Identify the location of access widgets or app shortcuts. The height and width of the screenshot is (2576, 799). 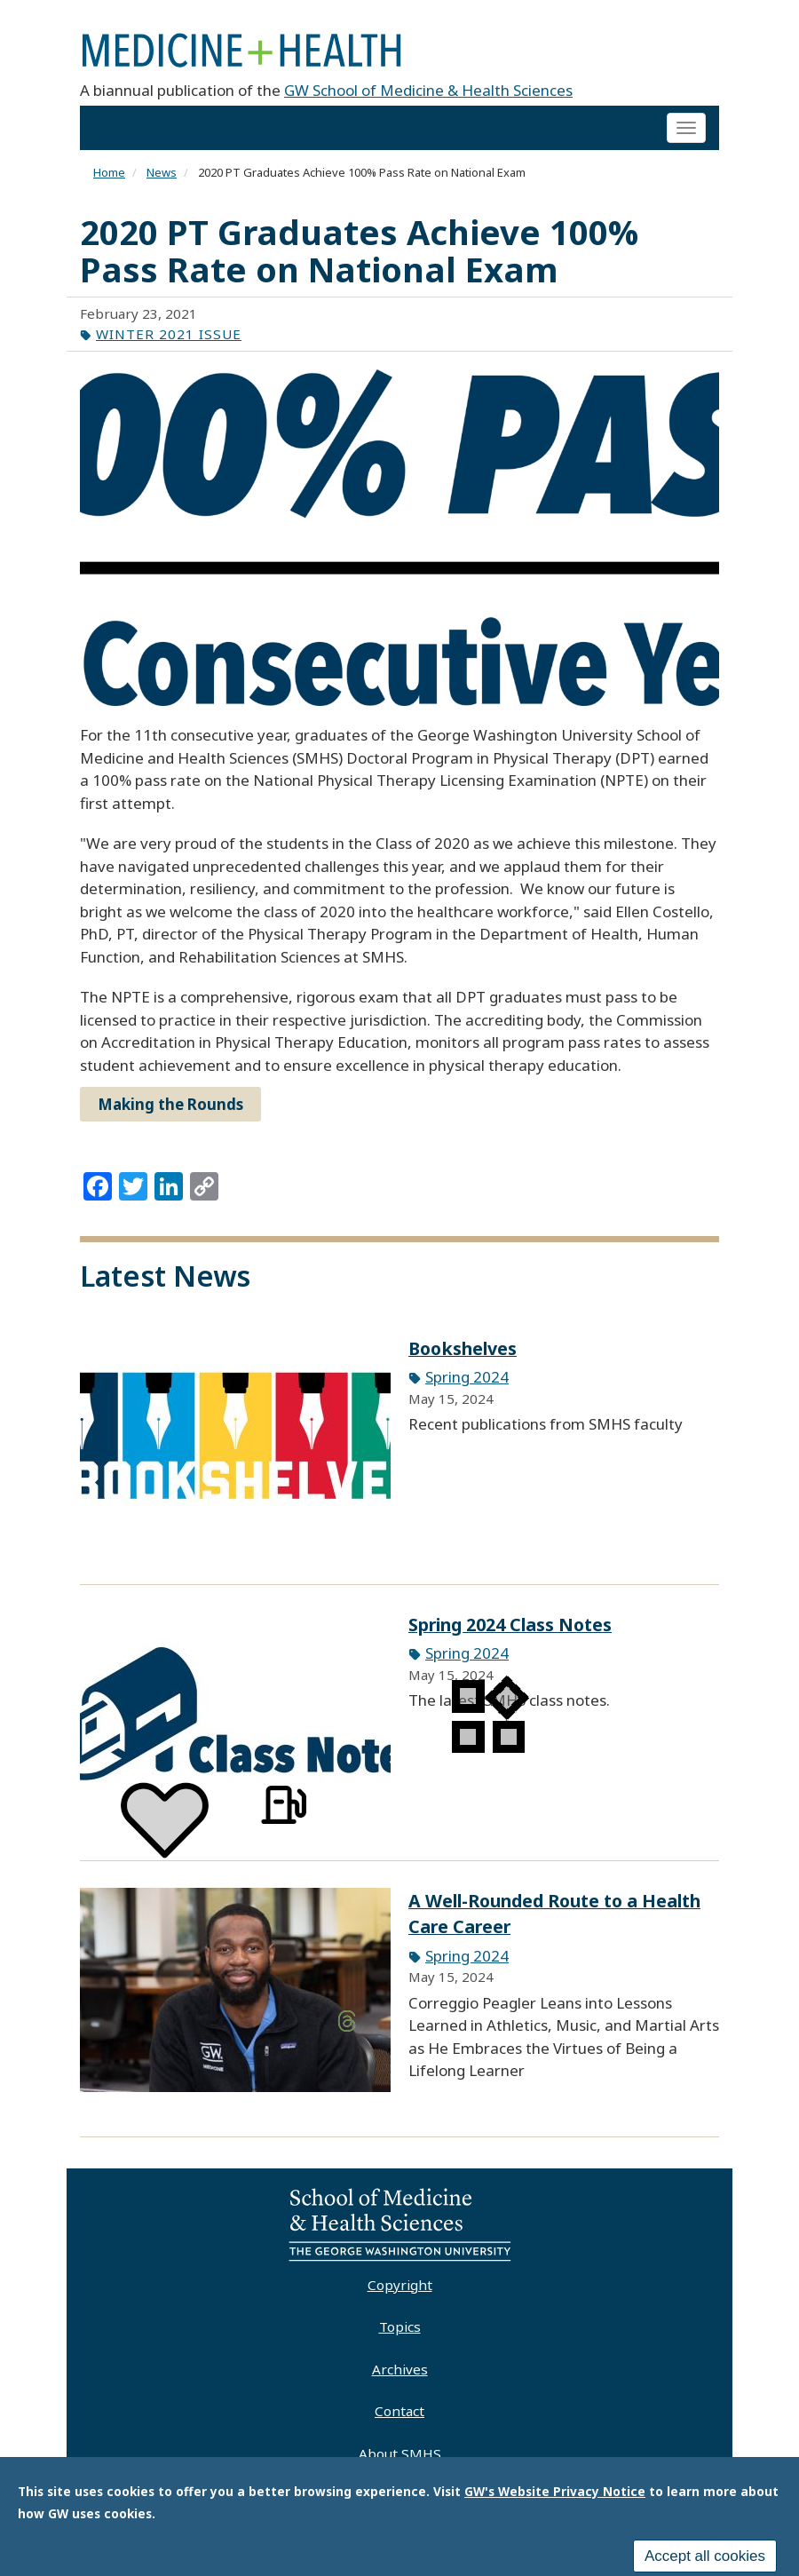
(488, 1716).